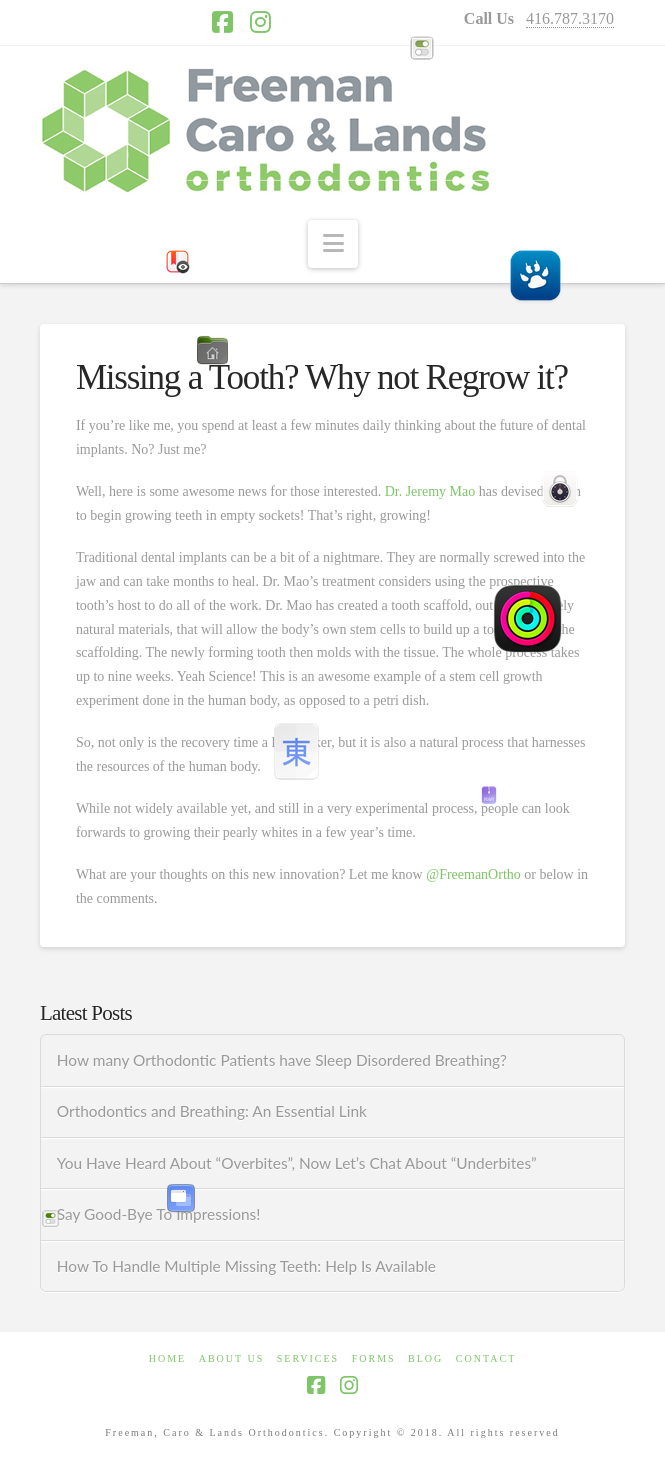 The image size is (665, 1462). What do you see at coordinates (181, 1198) in the screenshot?
I see `manage startup applications and session settings` at bounding box center [181, 1198].